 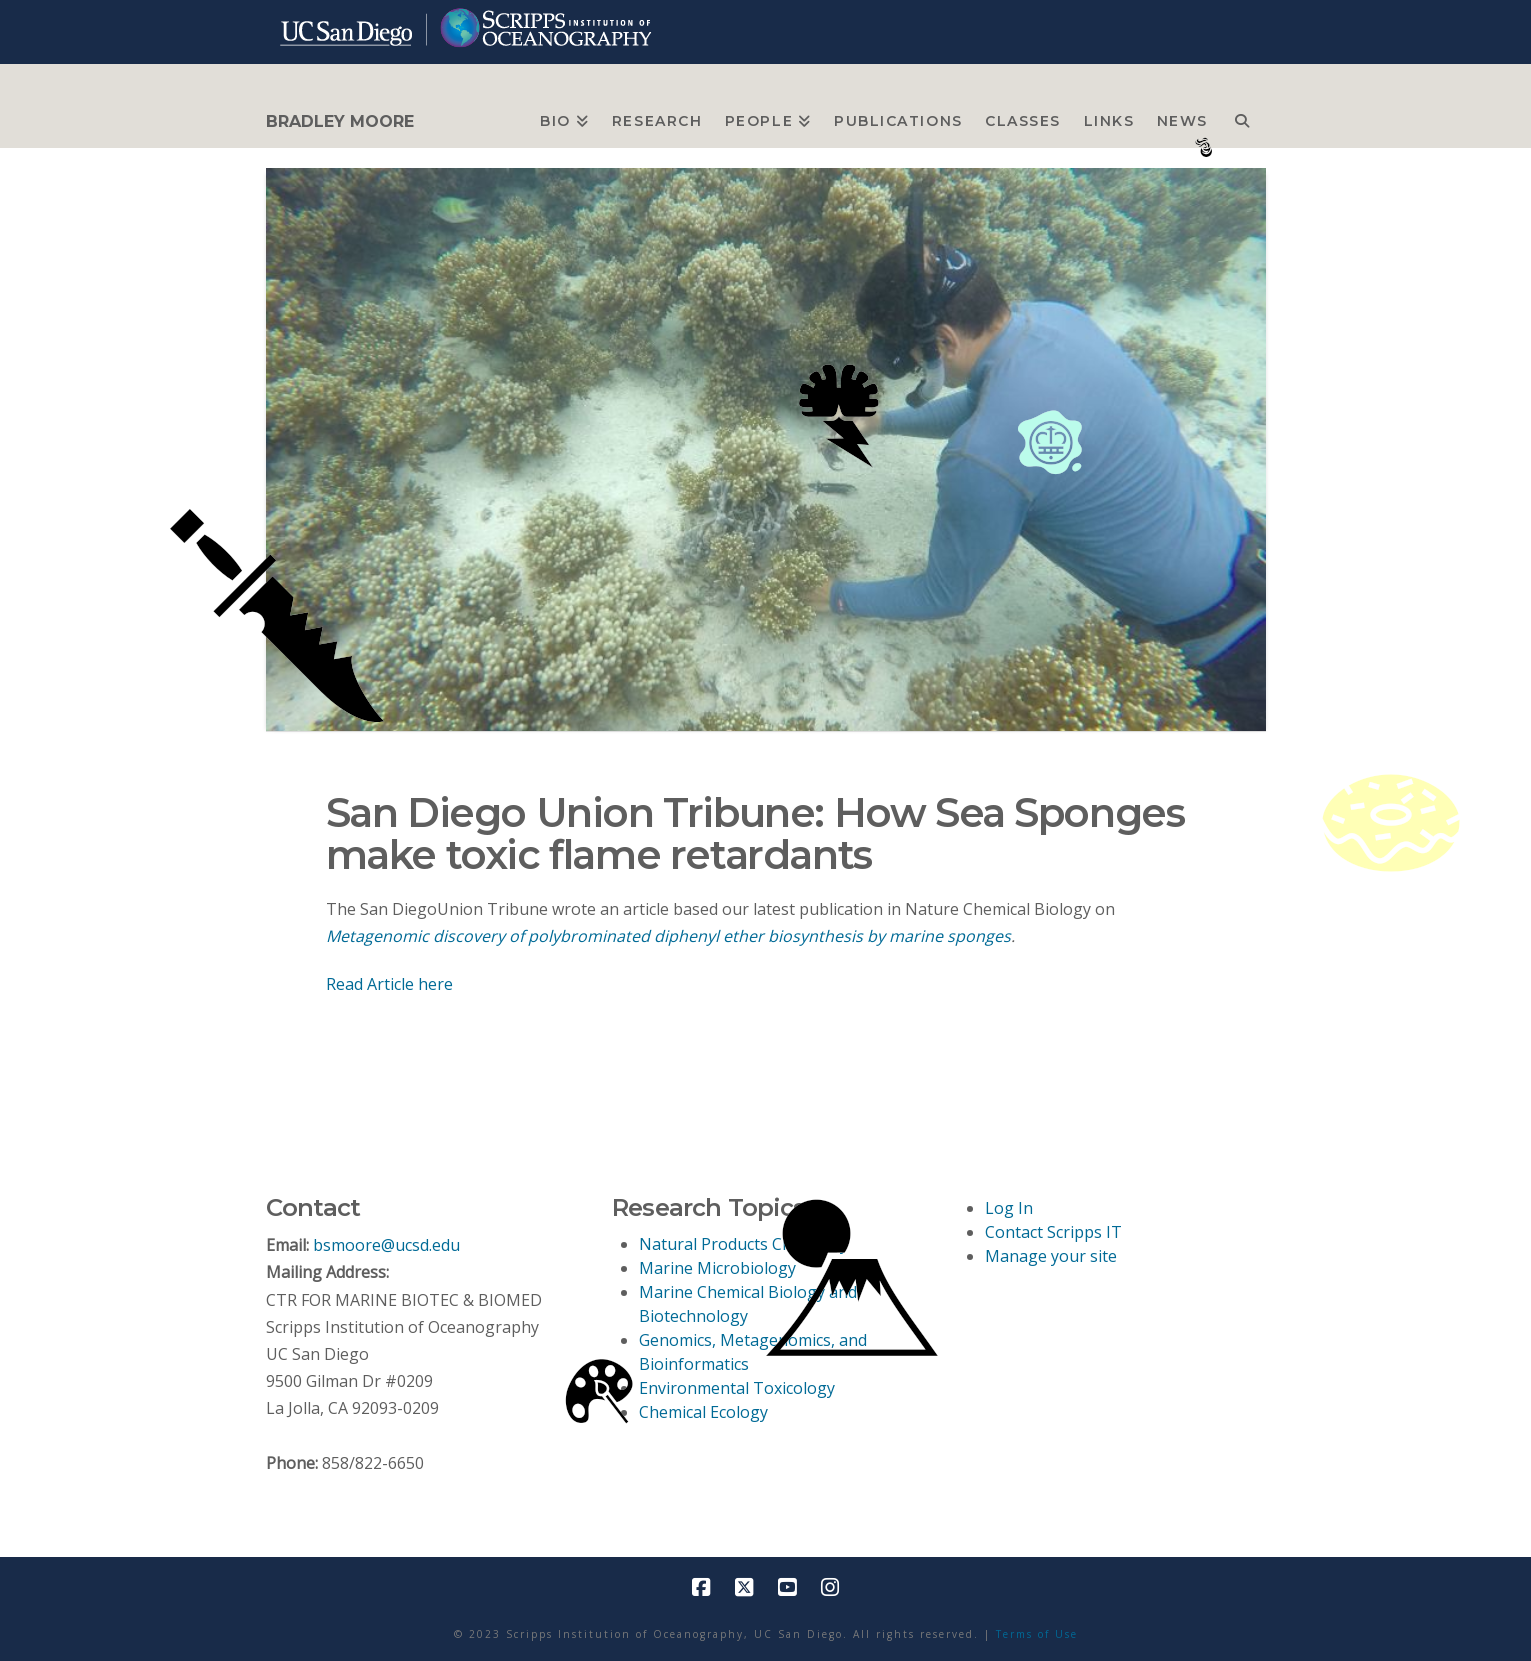 I want to click on access food or bakery category, so click(x=1391, y=823).